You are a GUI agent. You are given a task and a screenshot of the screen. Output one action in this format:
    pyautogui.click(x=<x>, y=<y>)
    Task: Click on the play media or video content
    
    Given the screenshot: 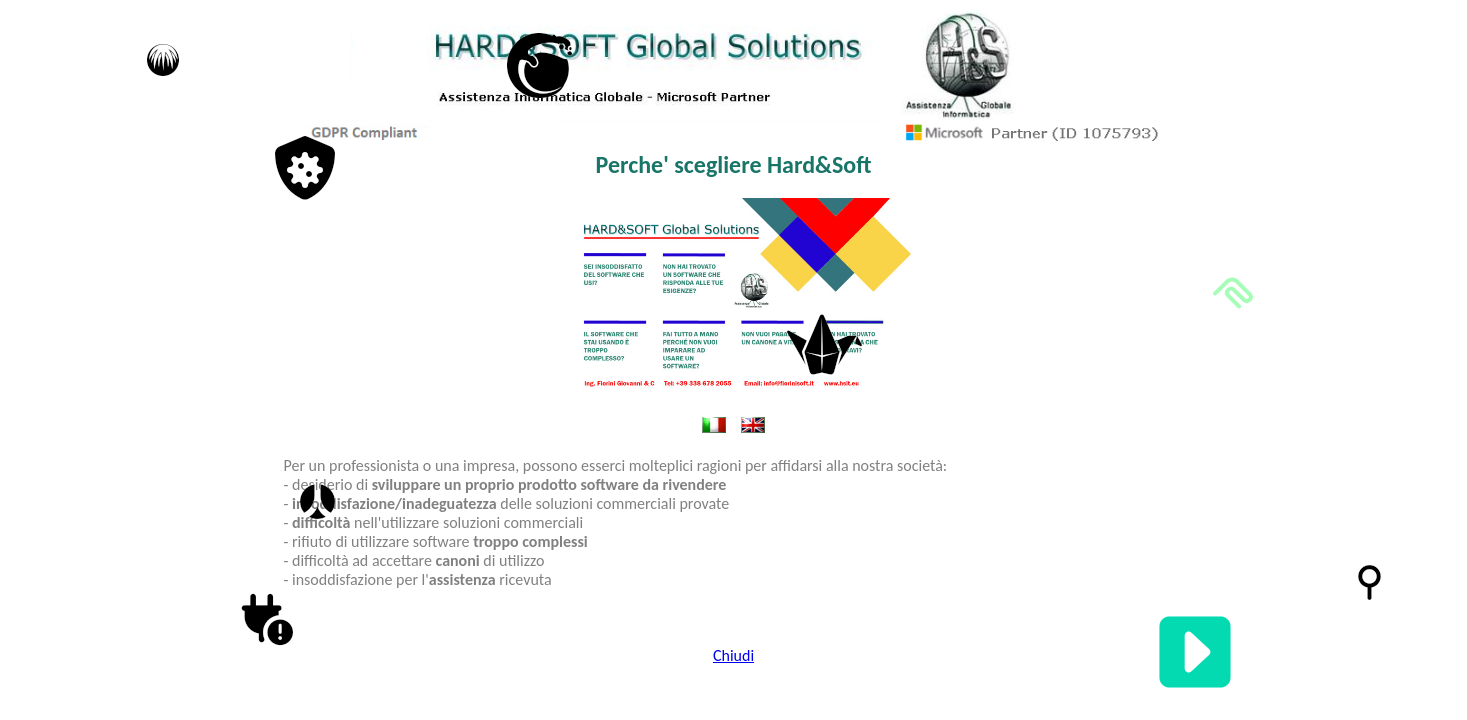 What is the action you would take?
    pyautogui.click(x=1195, y=652)
    